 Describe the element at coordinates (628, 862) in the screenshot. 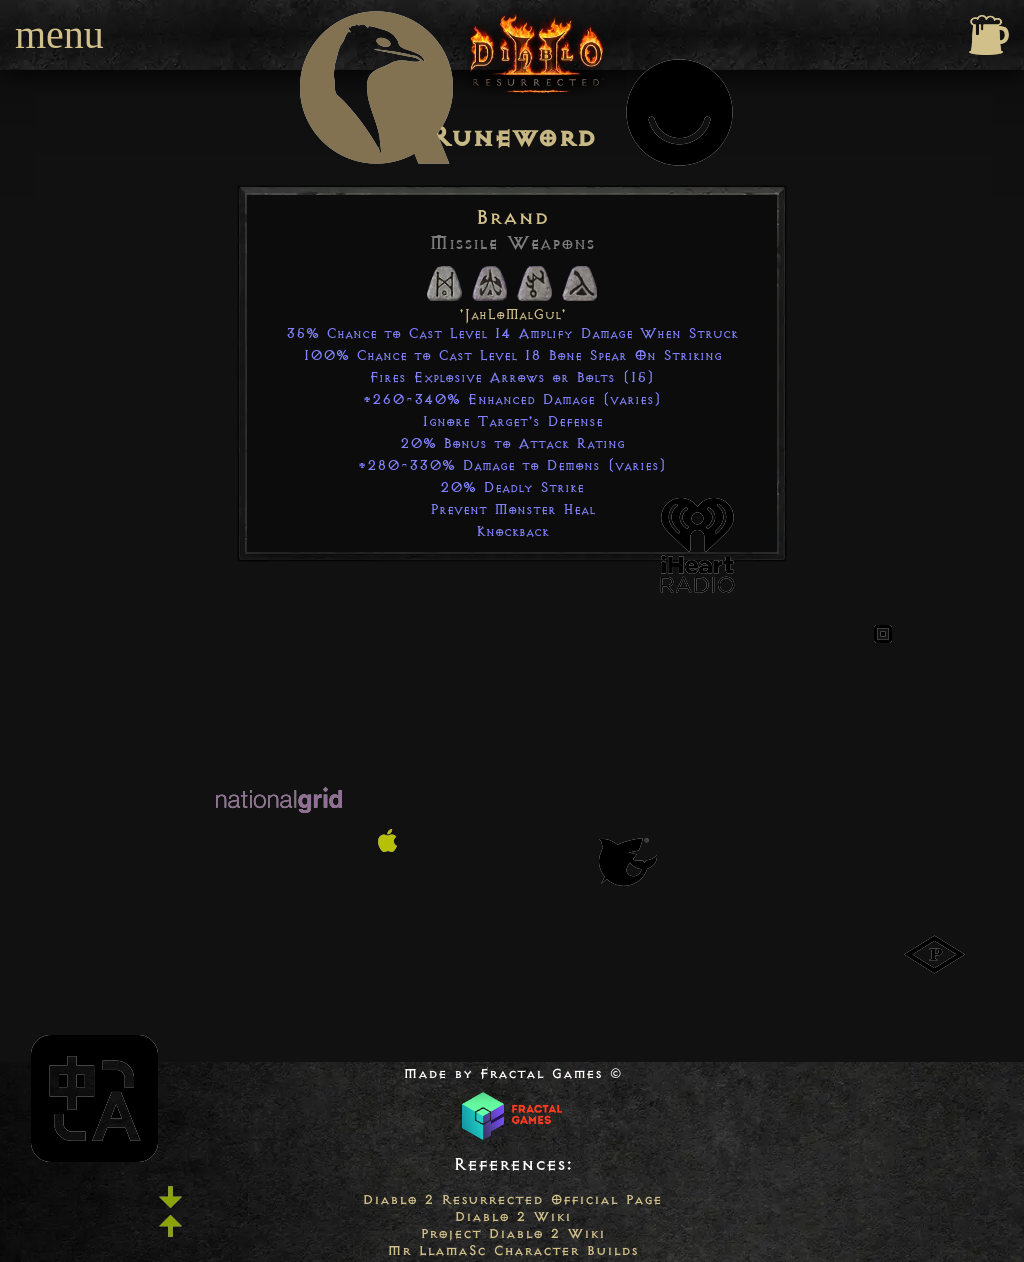

I see `freenas open-source storage software logo` at that location.